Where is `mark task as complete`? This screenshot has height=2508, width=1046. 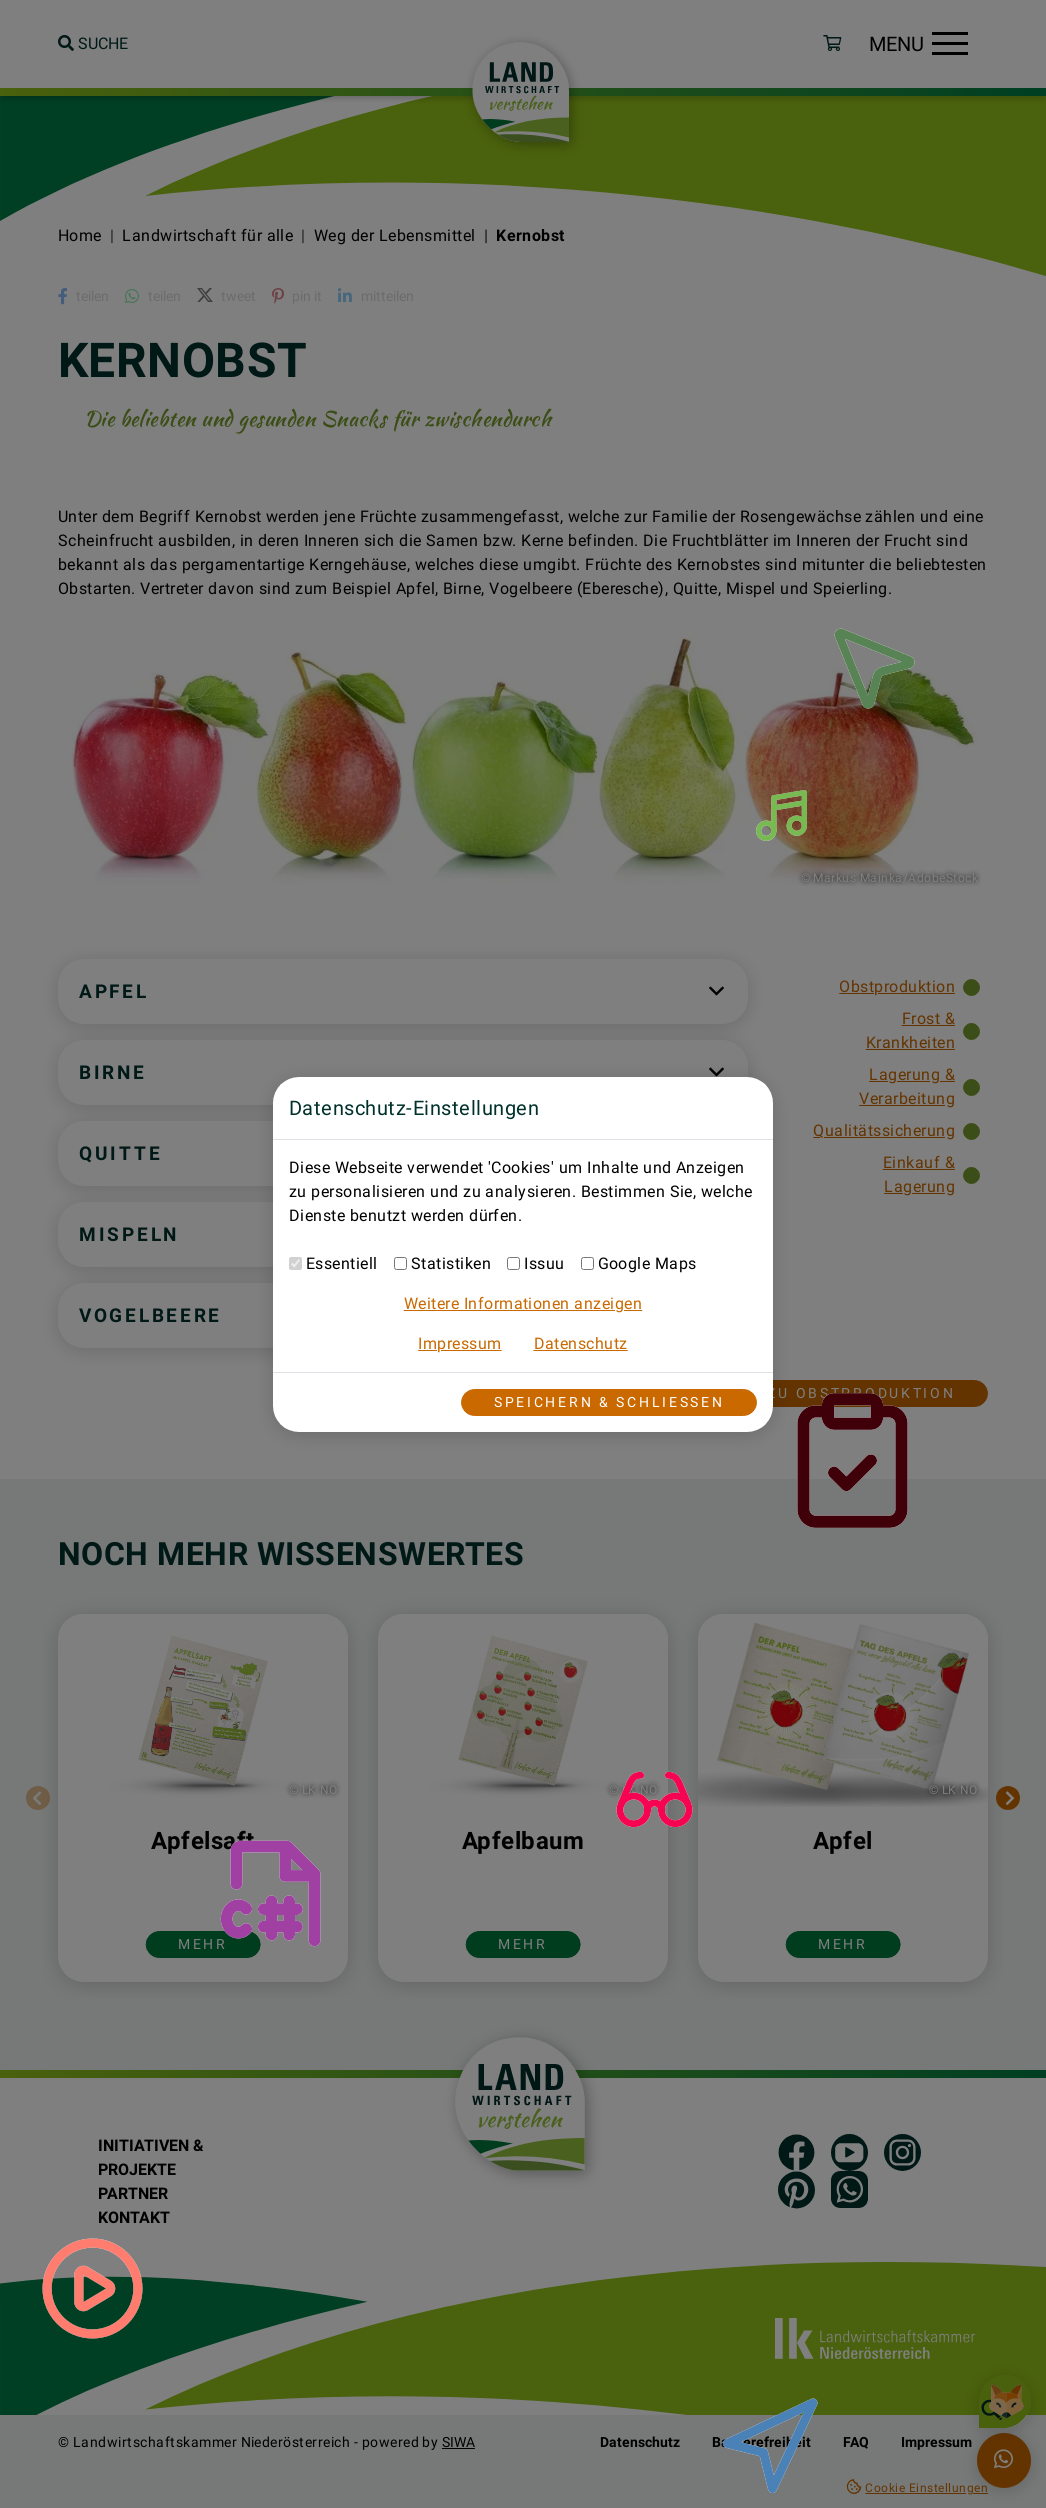 mark task as complete is located at coordinates (852, 1460).